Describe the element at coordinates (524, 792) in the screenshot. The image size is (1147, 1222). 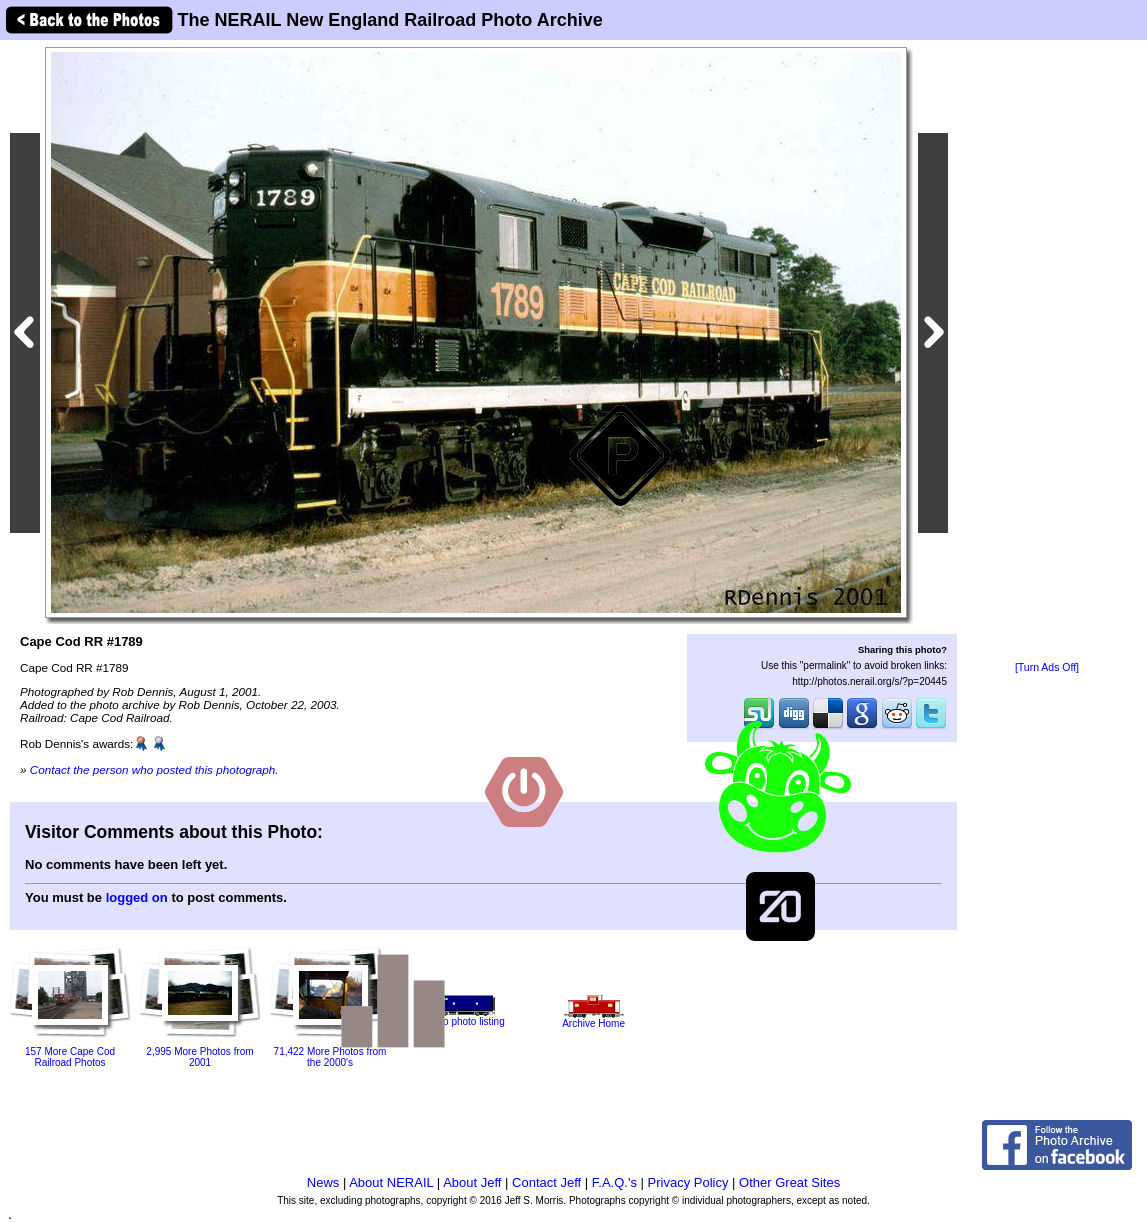
I see `spring boot framework logo` at that location.